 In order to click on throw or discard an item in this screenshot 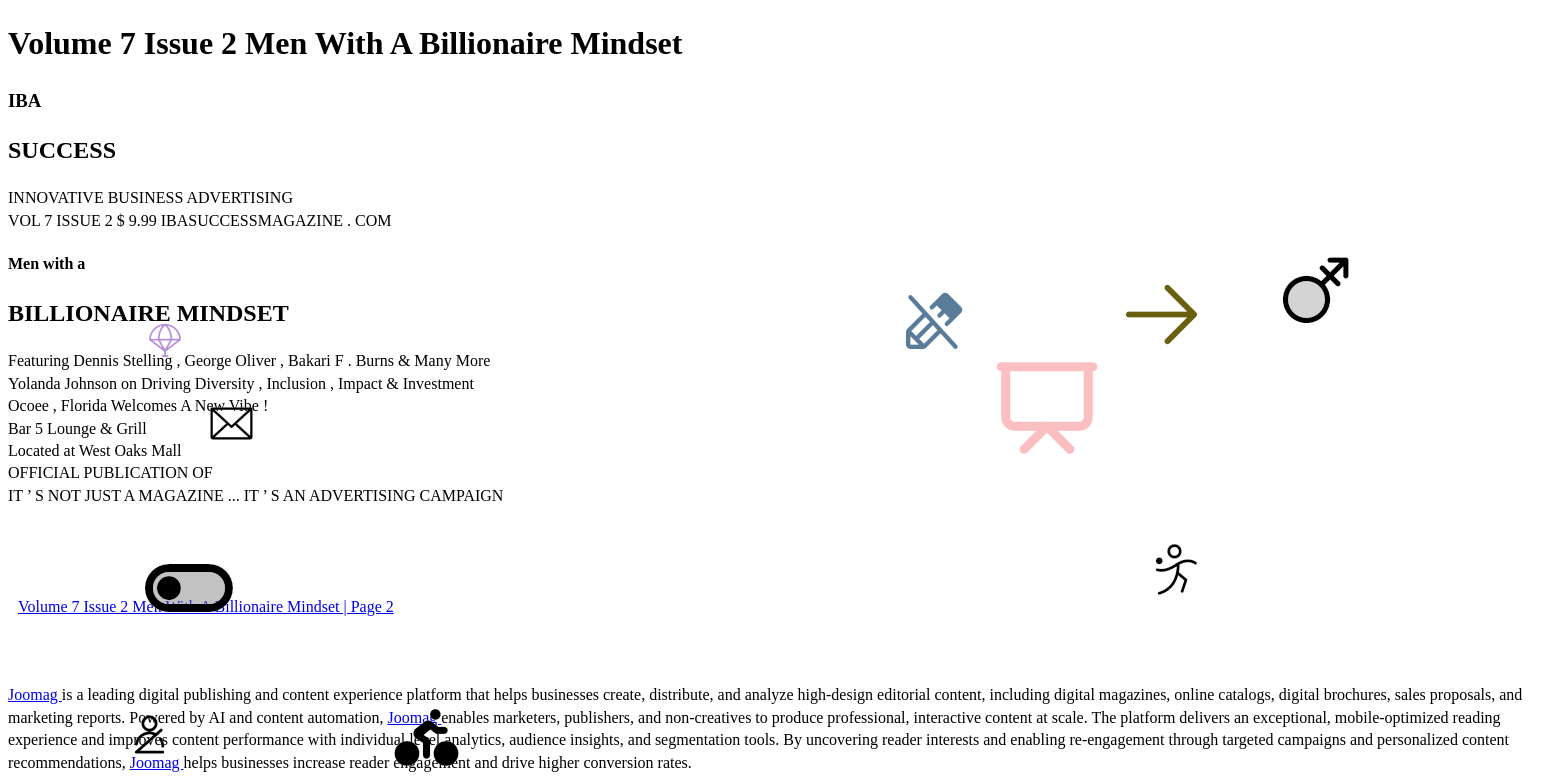, I will do `click(1174, 568)`.